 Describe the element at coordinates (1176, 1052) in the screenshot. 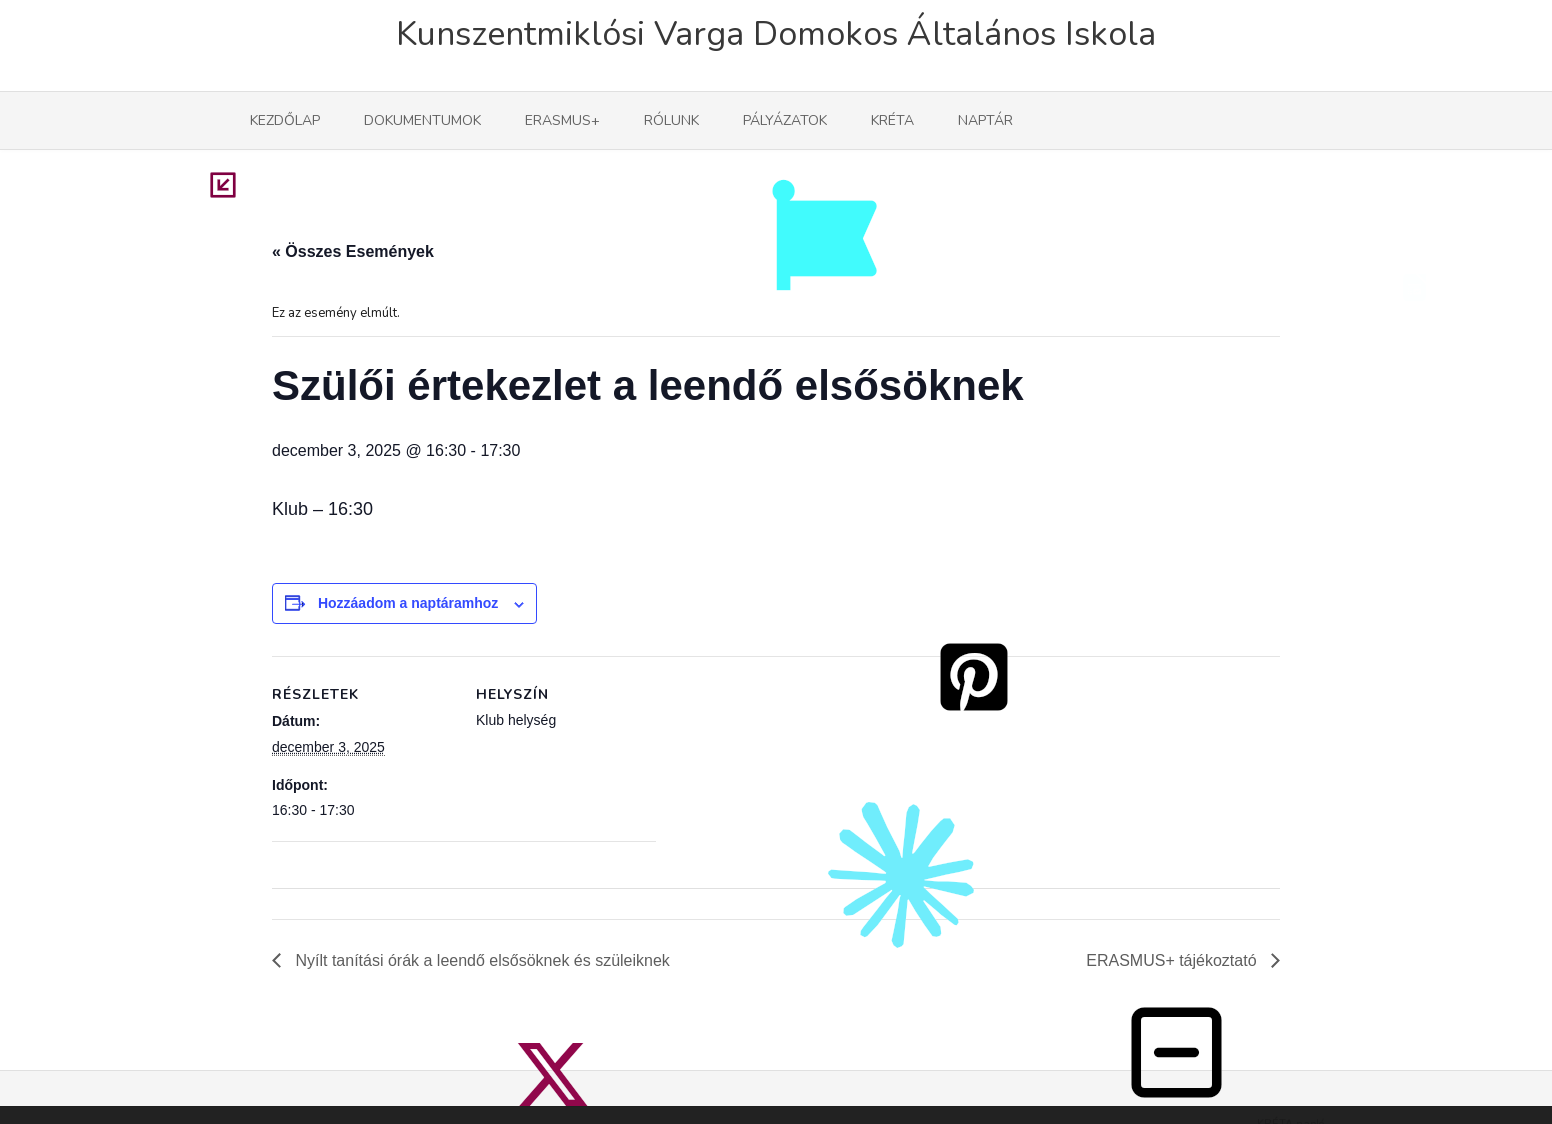

I see `remove item from list or selection` at that location.